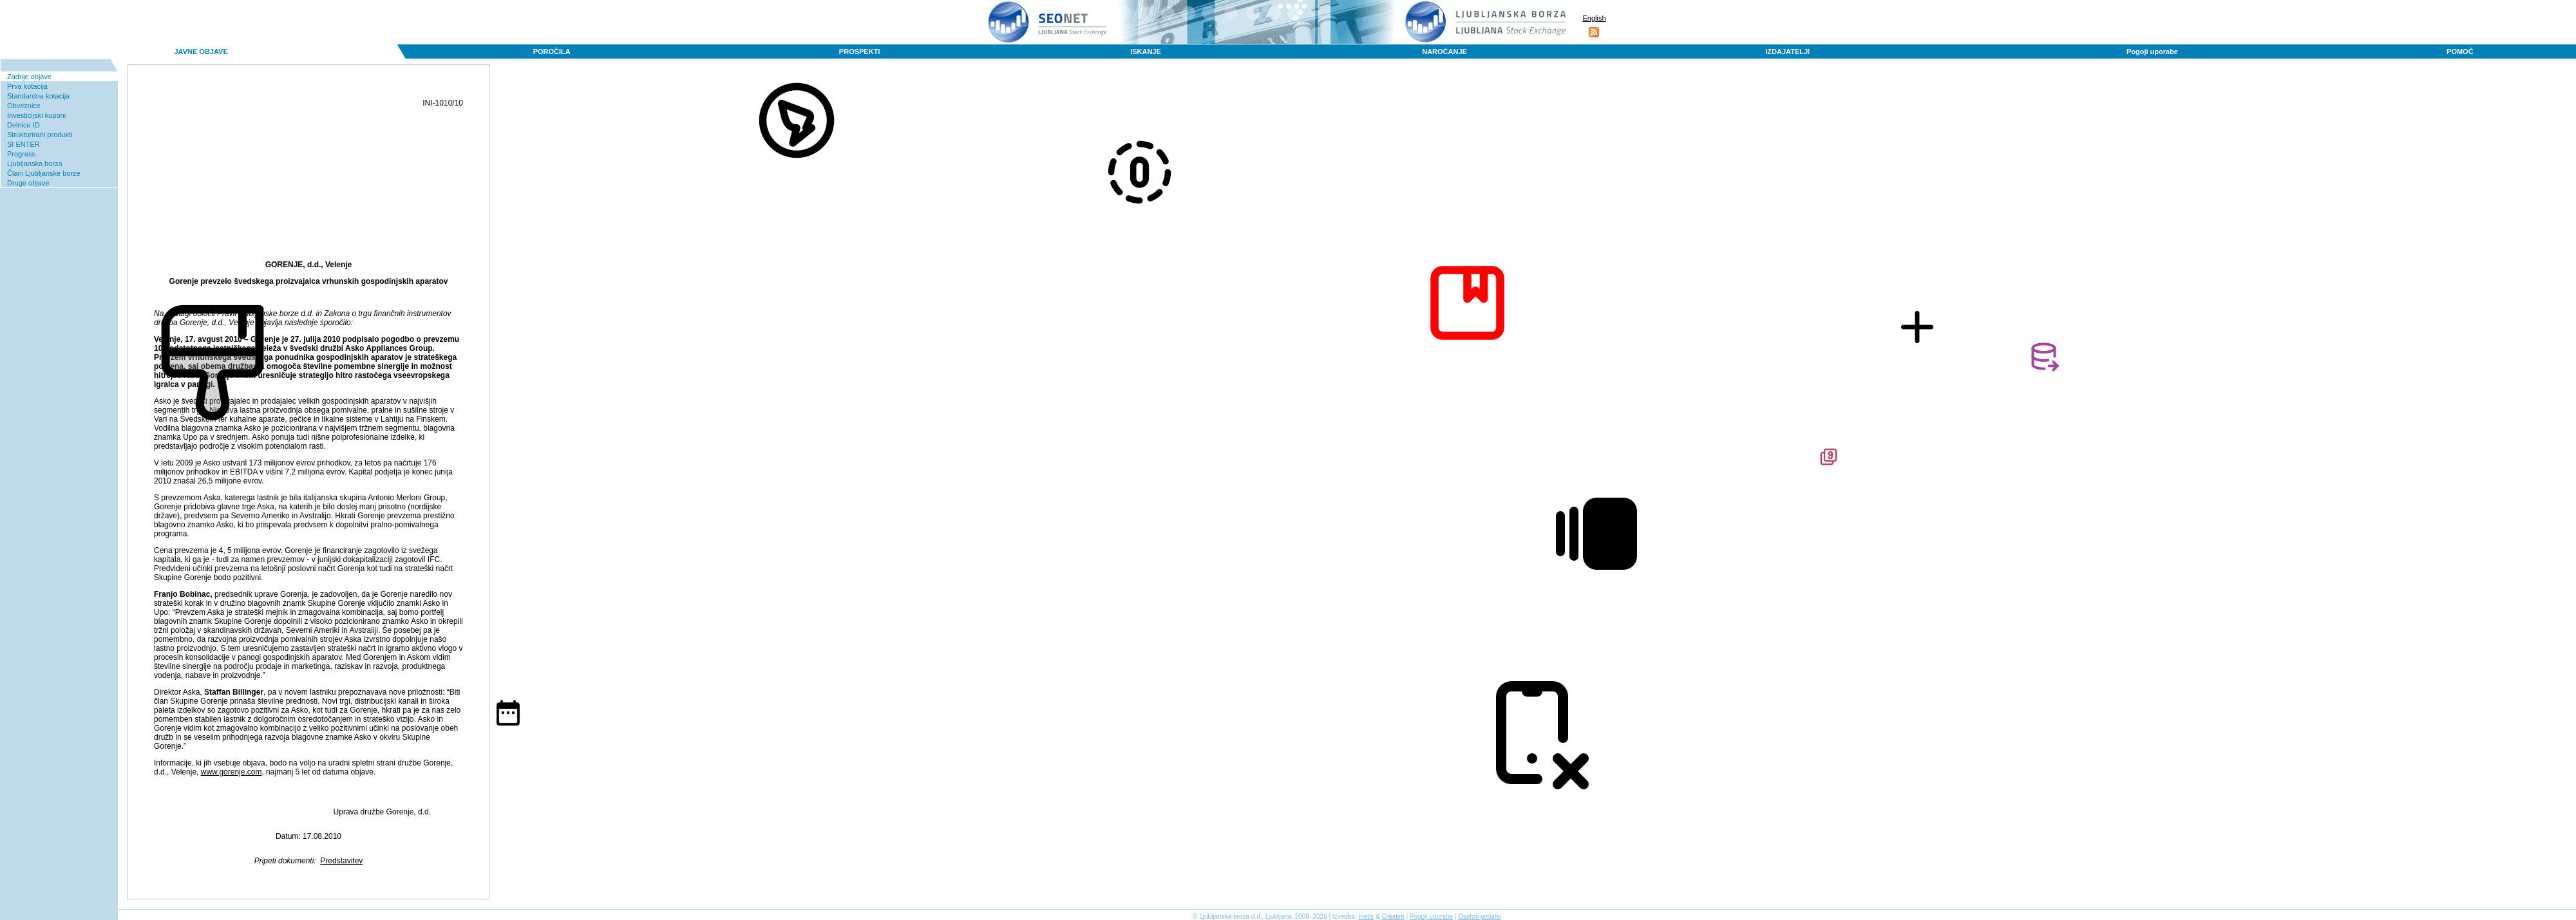 The width and height of the screenshot is (2576, 920). I want to click on select a date range, so click(508, 713).